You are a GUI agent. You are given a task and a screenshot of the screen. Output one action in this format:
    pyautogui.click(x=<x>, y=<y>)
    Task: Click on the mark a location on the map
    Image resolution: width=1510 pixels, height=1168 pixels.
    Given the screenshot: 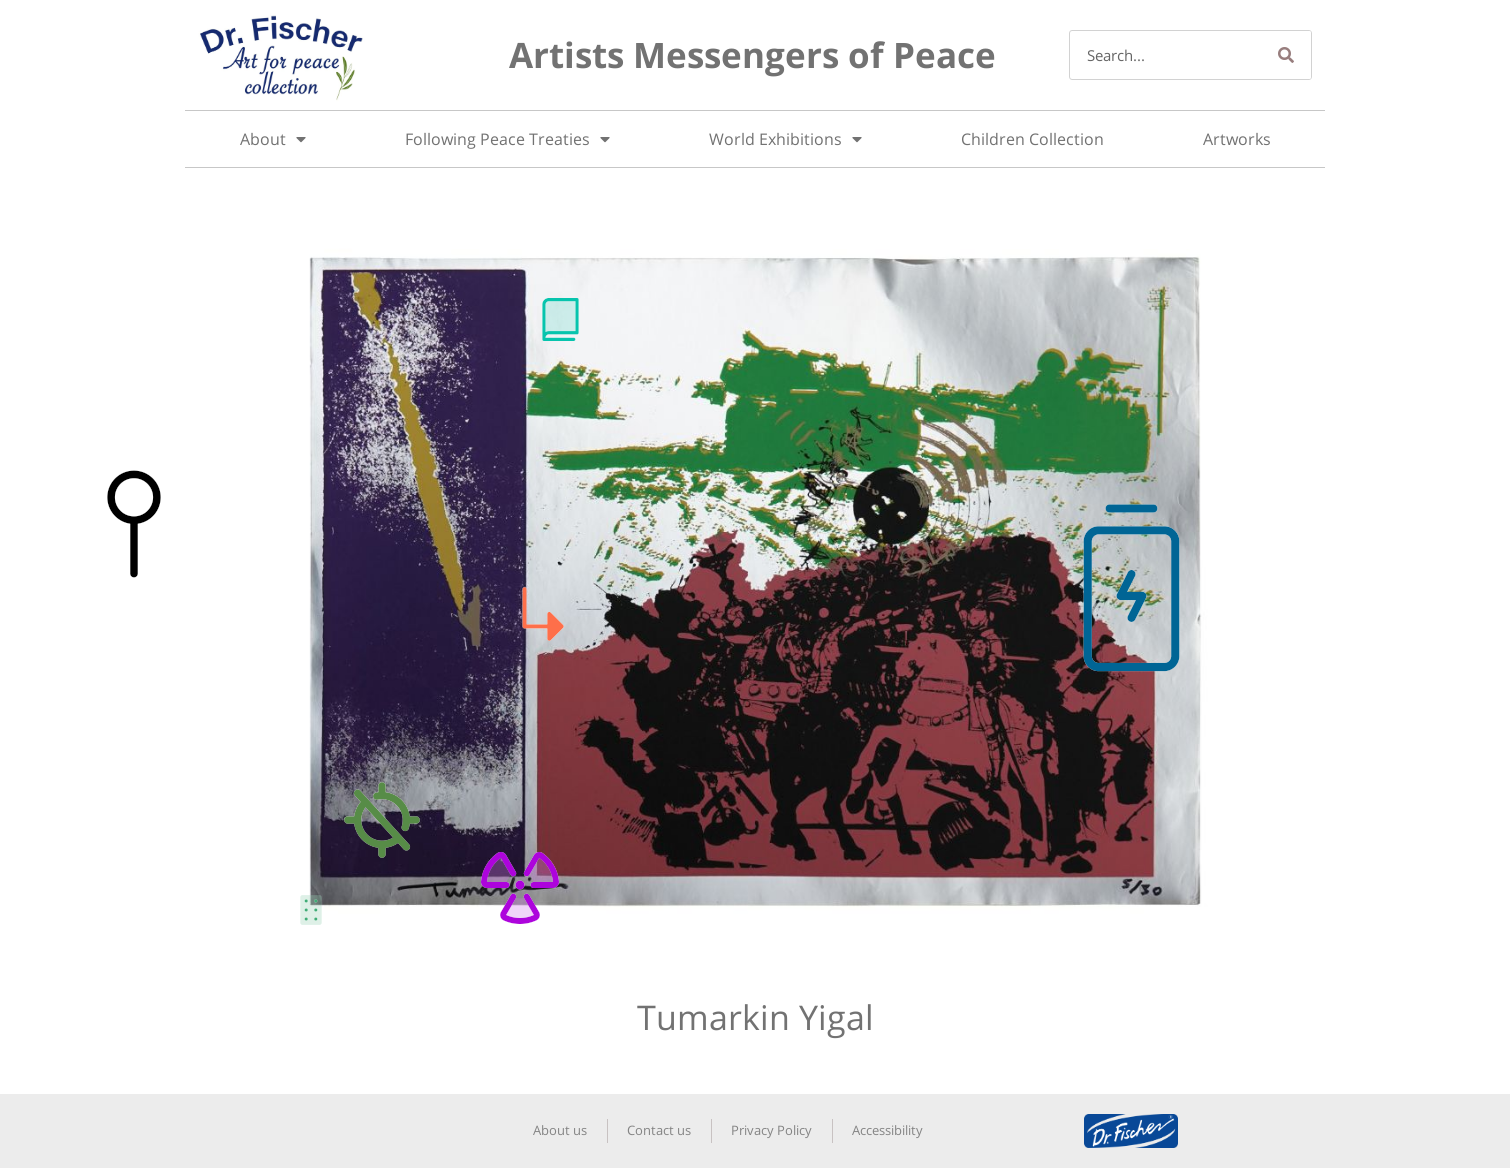 What is the action you would take?
    pyautogui.click(x=134, y=524)
    